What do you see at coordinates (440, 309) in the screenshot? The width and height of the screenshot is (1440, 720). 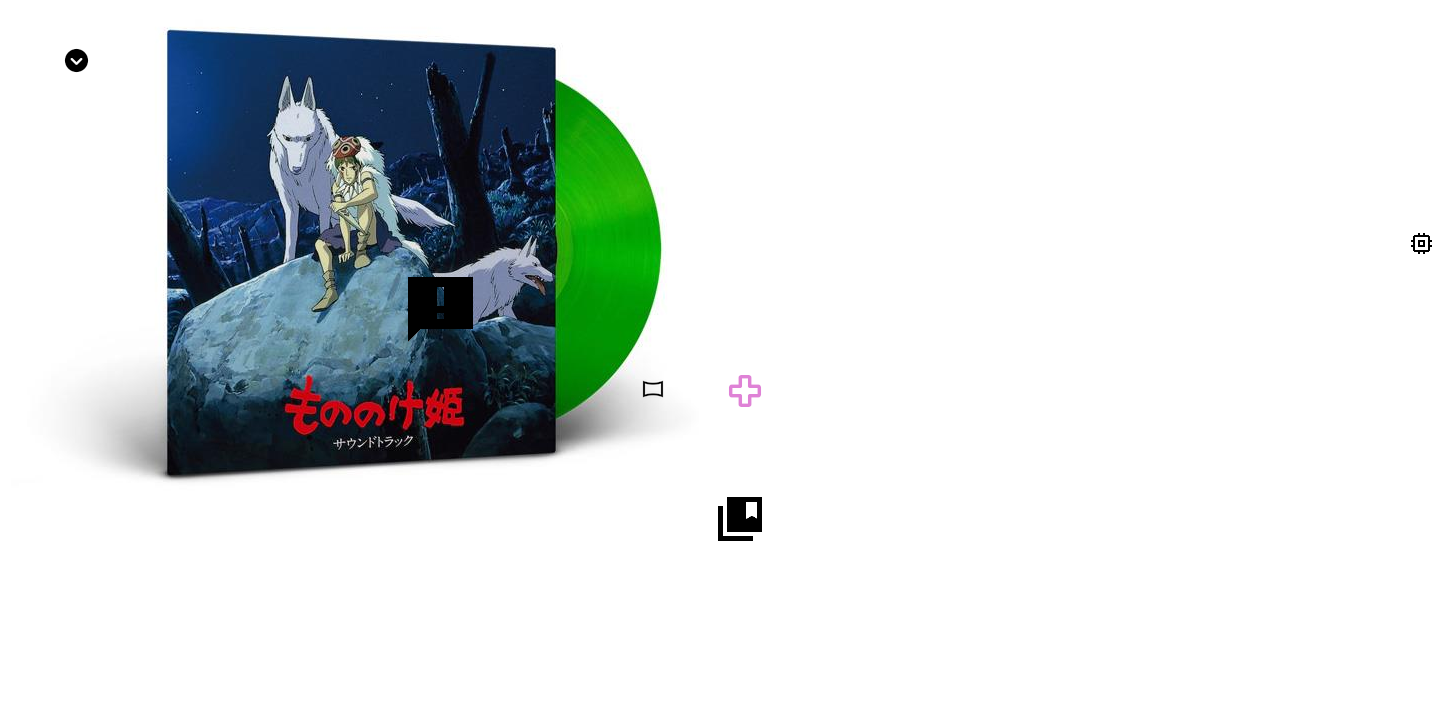 I see `view announcements or alerts` at bounding box center [440, 309].